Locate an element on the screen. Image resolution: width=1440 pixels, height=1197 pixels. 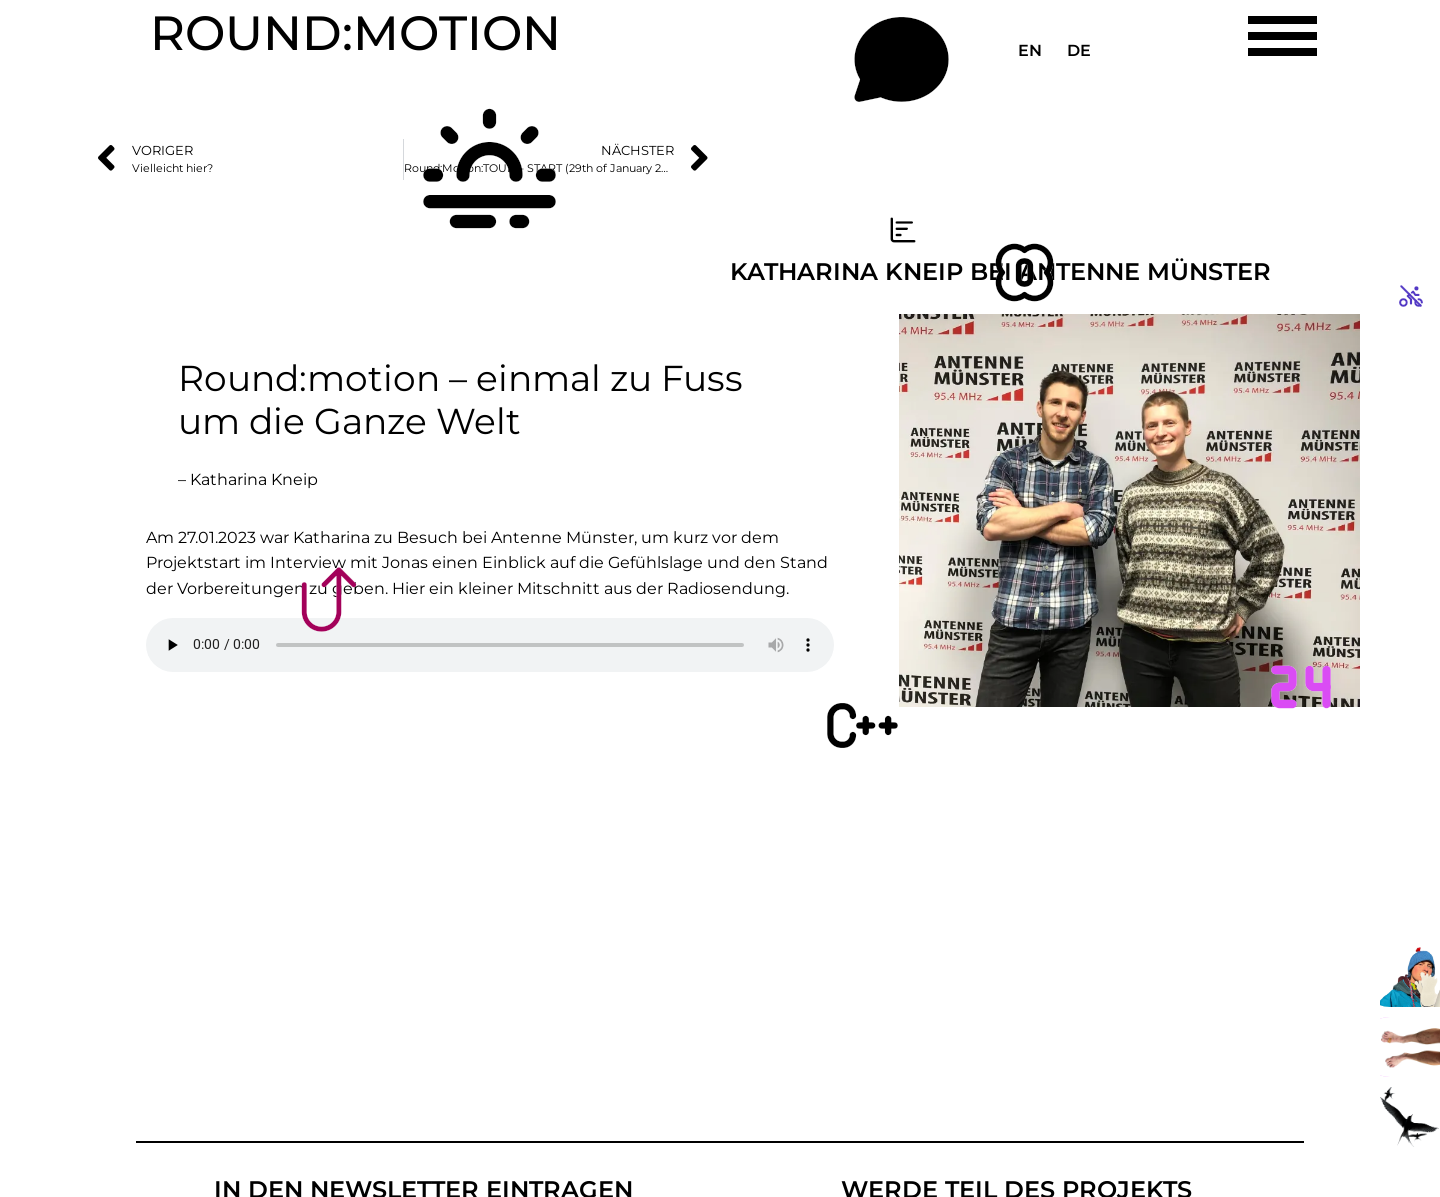
indicates 24-hour time format or availability is located at coordinates (1301, 687).